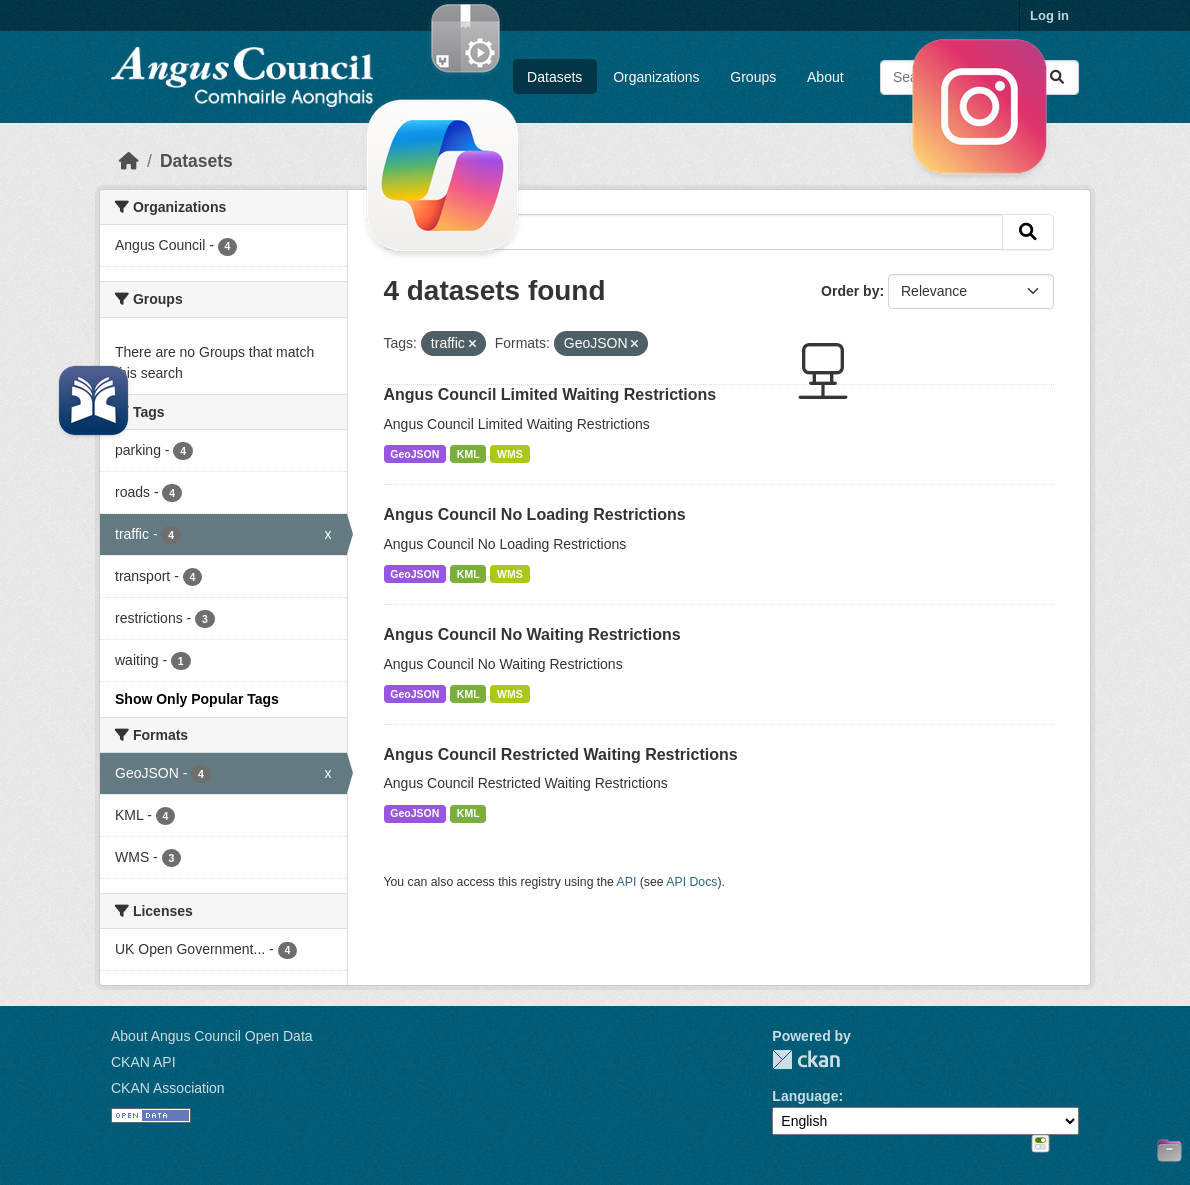 This screenshot has height=1185, width=1190. I want to click on open Microsoft Copilot AI assistant, so click(442, 175).